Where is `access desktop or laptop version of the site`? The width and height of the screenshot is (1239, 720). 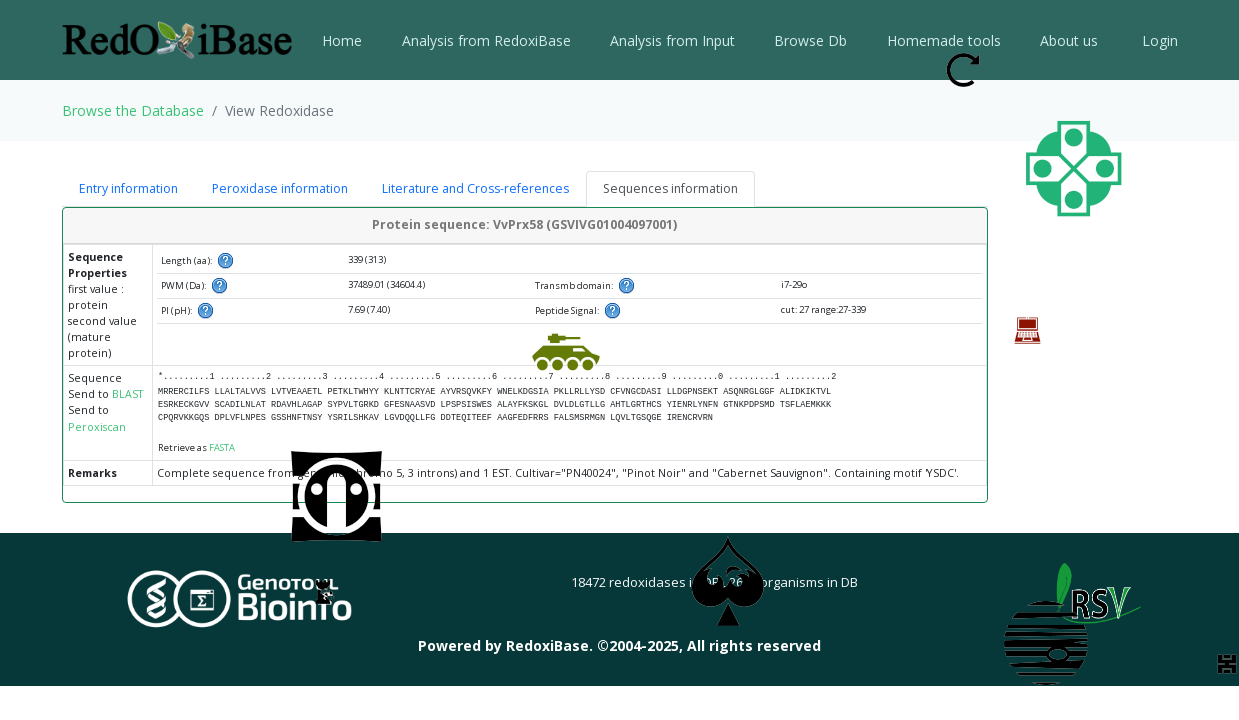
access desktop or laptop version of the site is located at coordinates (1027, 330).